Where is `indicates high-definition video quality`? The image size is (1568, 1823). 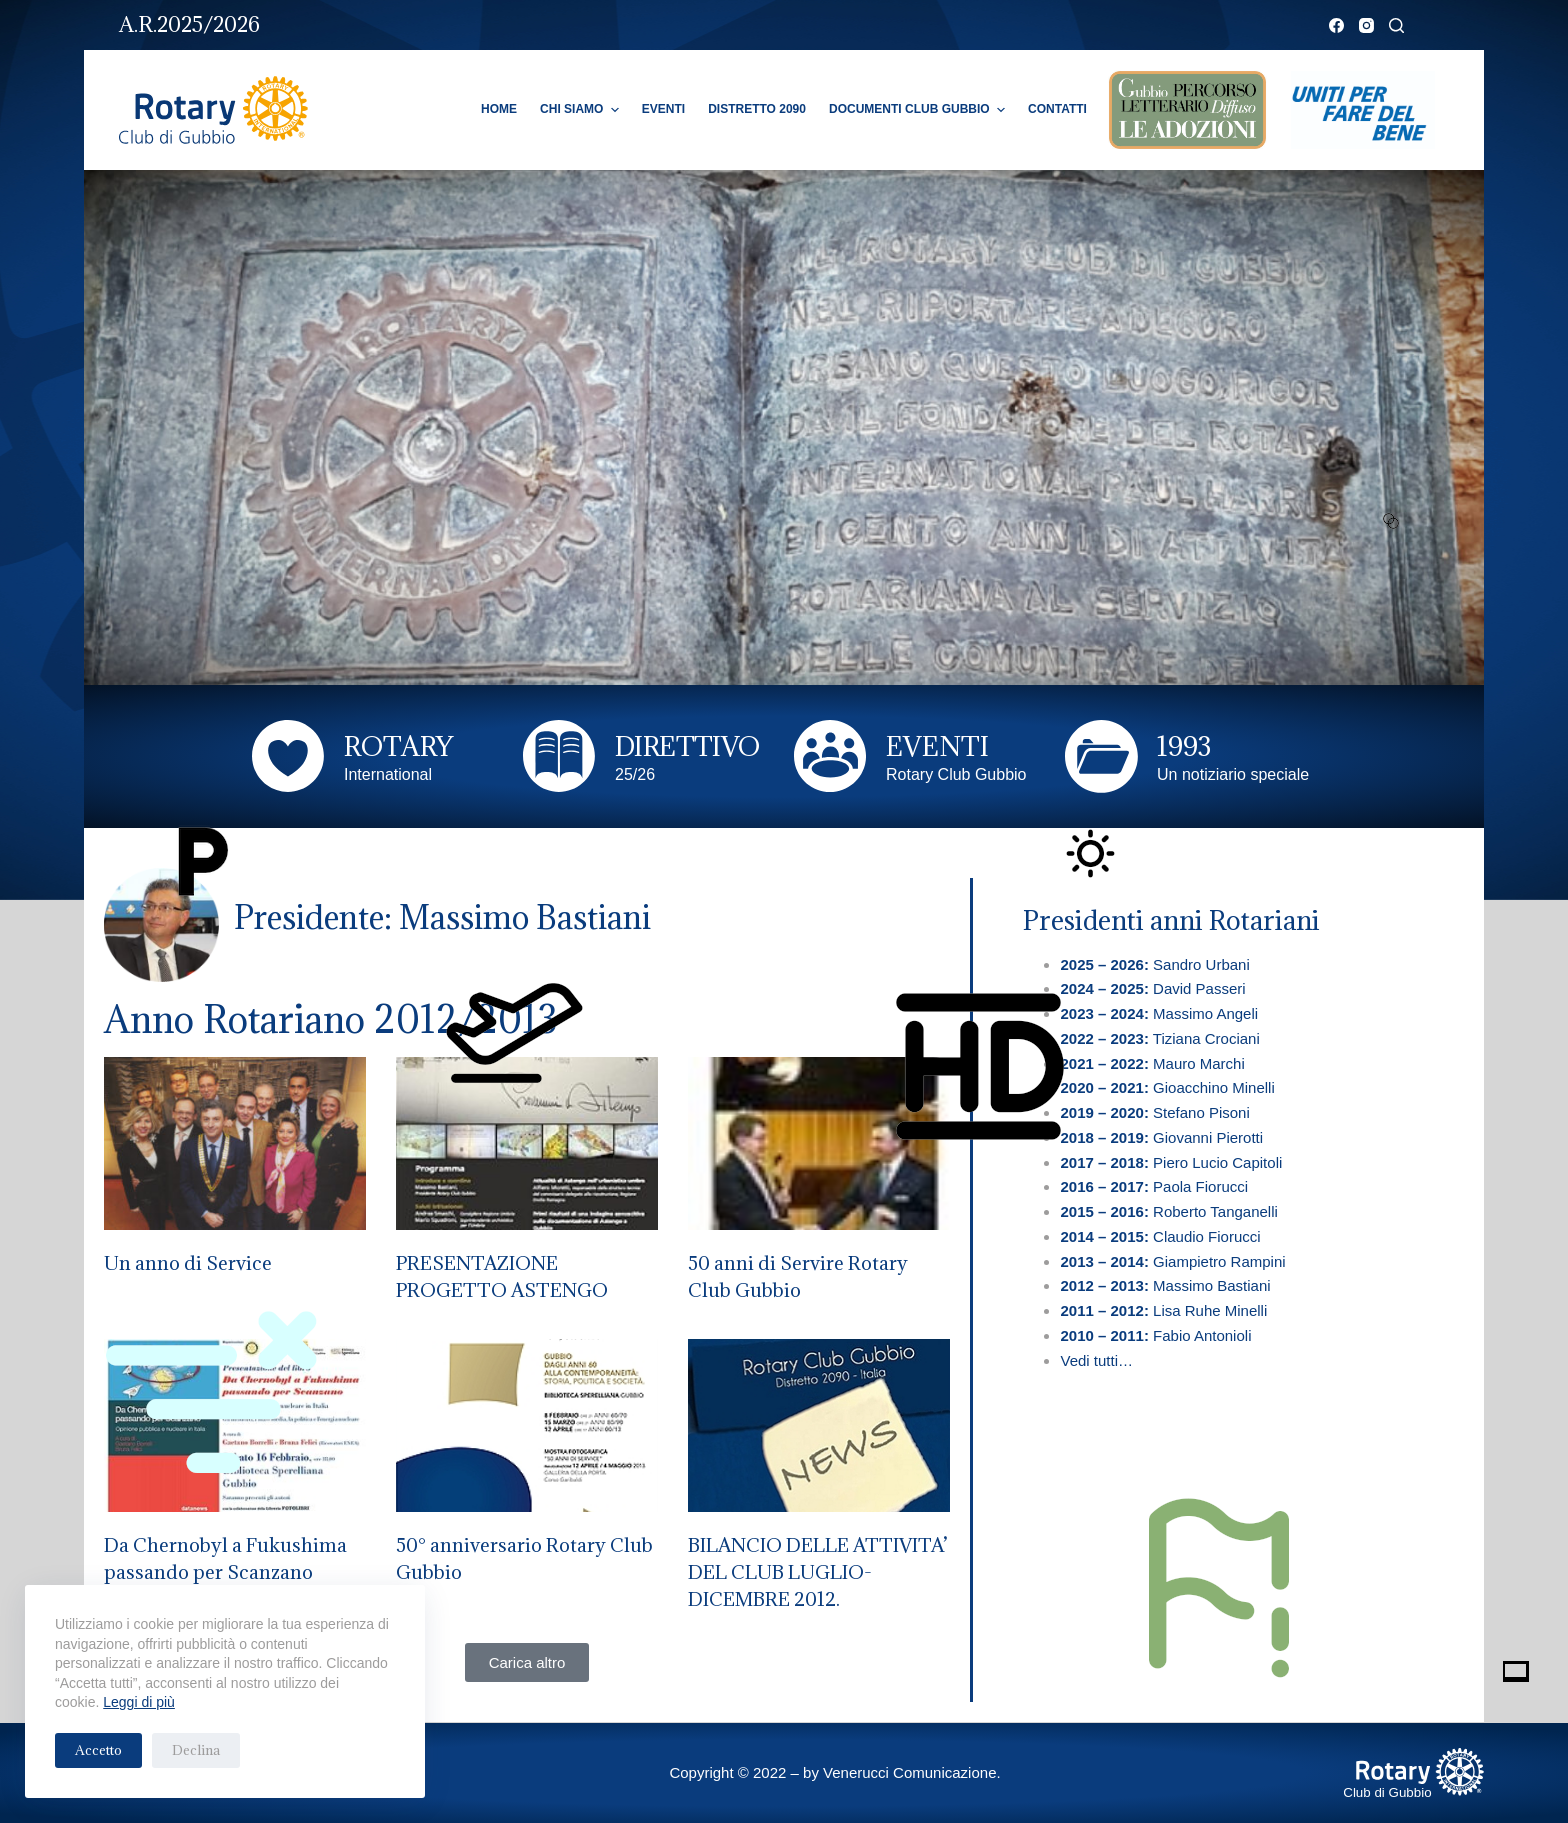
indicates high-definition video quality is located at coordinates (978, 1066).